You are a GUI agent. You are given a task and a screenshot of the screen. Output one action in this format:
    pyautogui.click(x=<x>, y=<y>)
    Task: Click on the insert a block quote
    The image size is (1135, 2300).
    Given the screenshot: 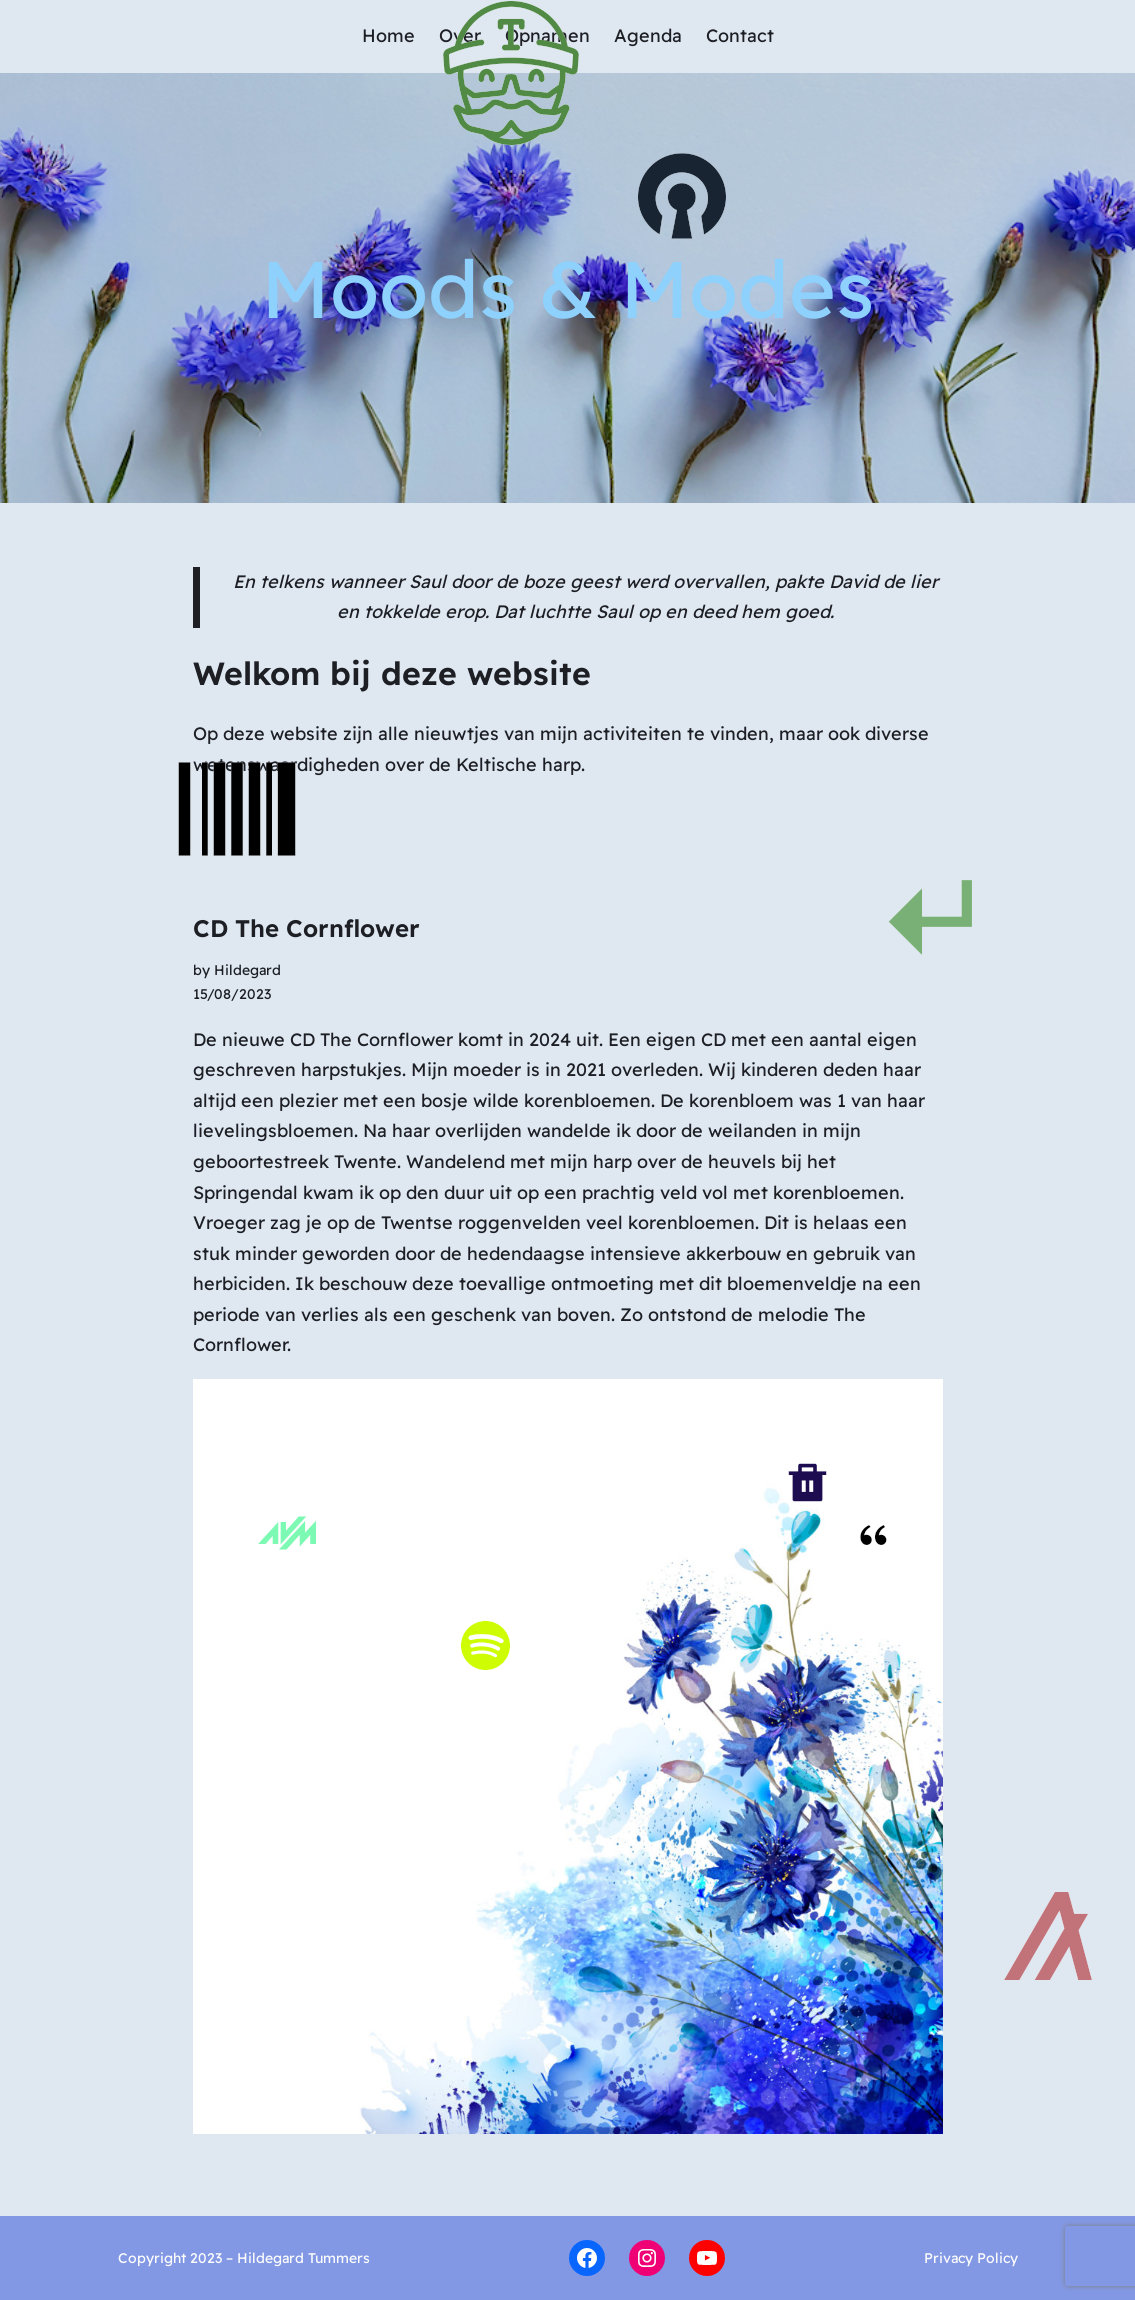 What is the action you would take?
    pyautogui.click(x=873, y=1535)
    